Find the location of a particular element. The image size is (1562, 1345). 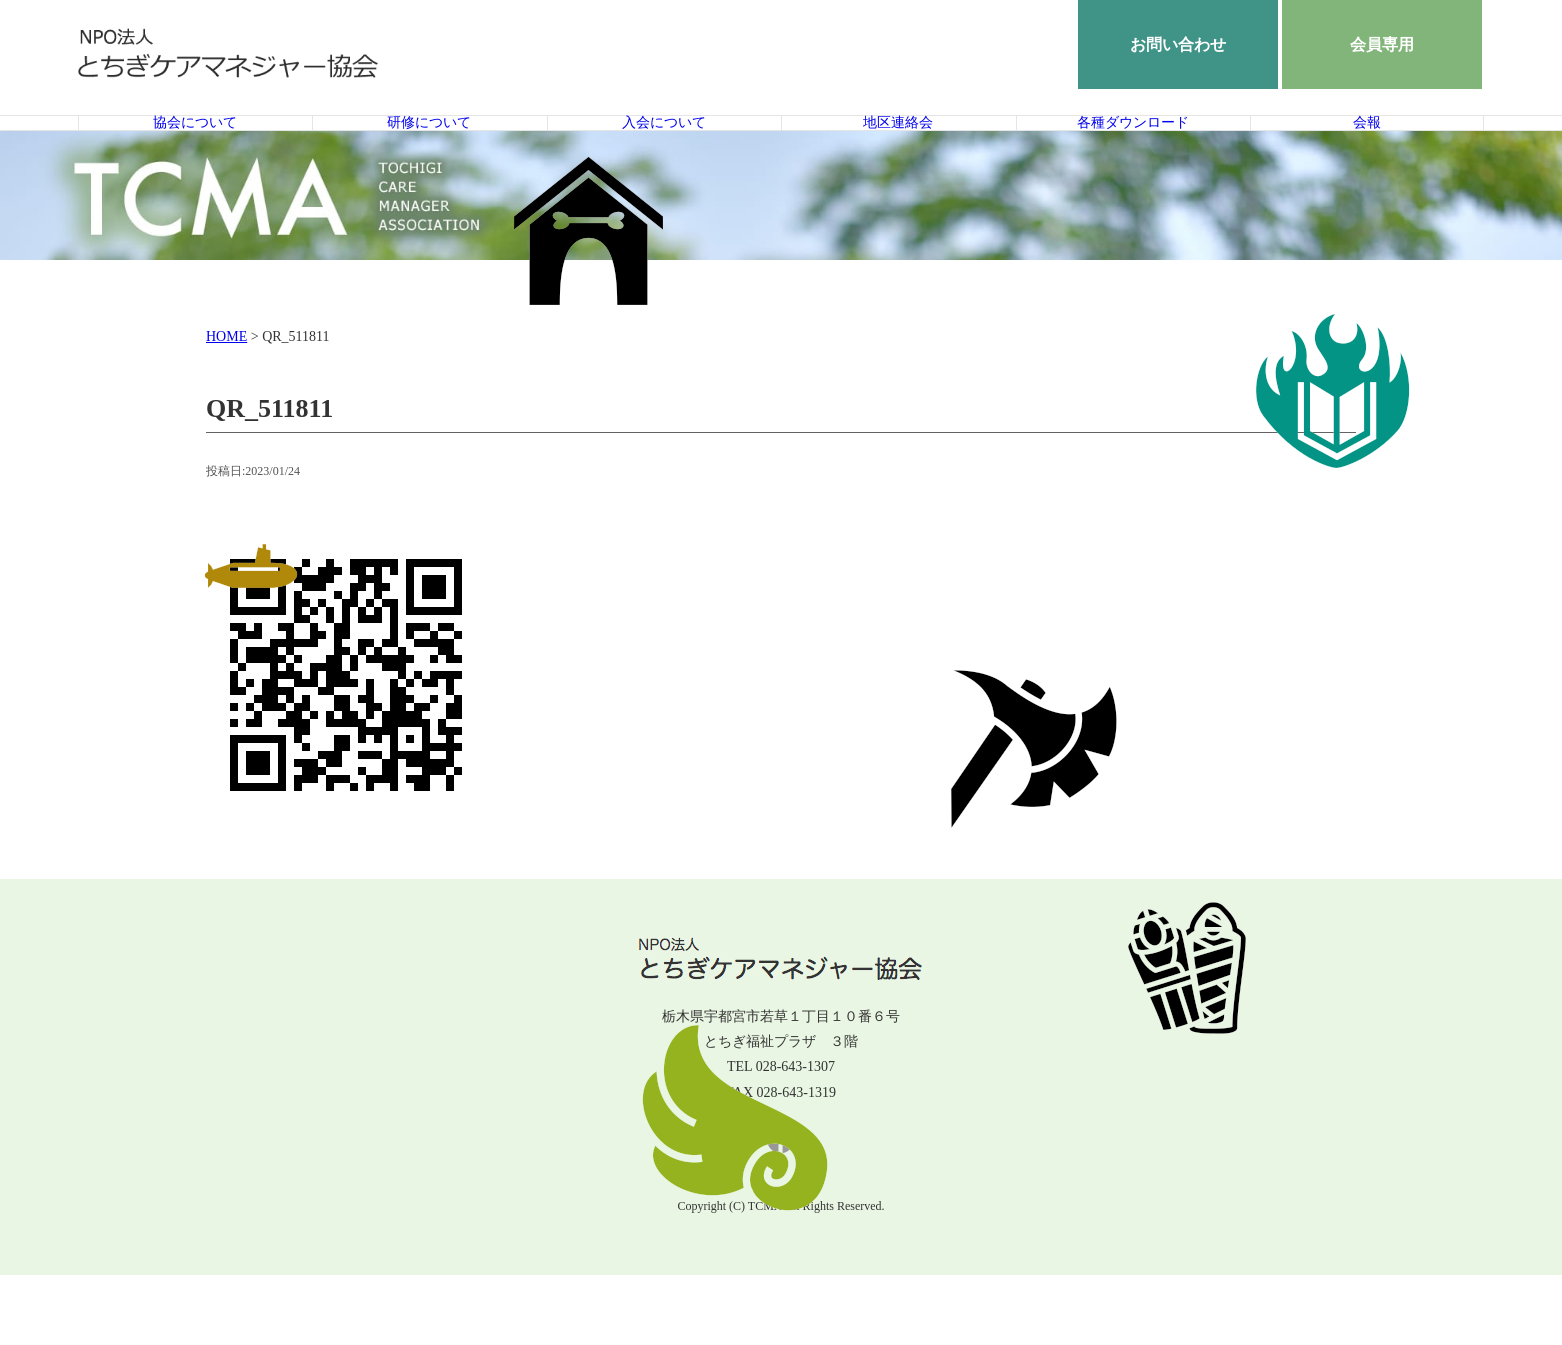

destroy or permanently delete a document is located at coordinates (1332, 390).